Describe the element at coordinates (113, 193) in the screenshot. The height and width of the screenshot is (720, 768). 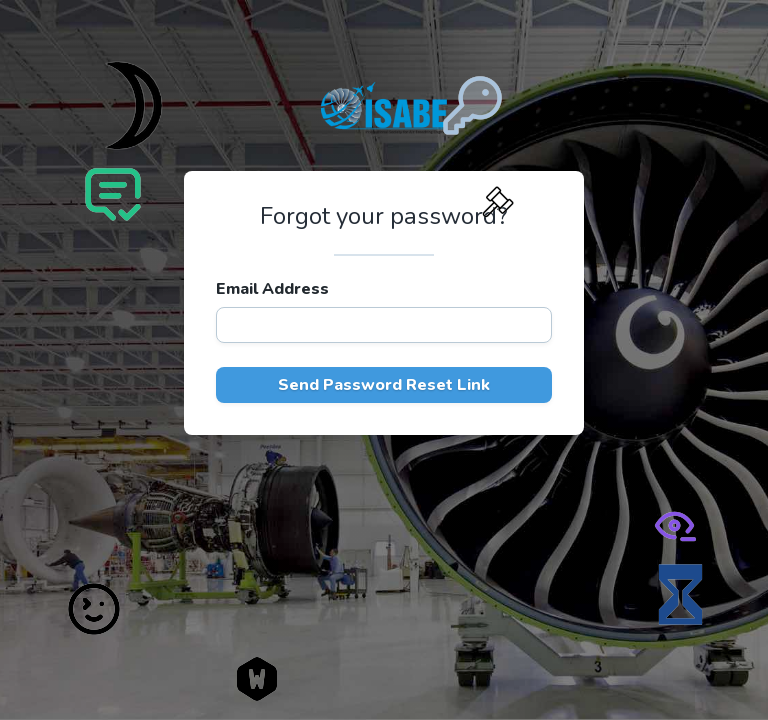
I see `message sent successfully` at that location.